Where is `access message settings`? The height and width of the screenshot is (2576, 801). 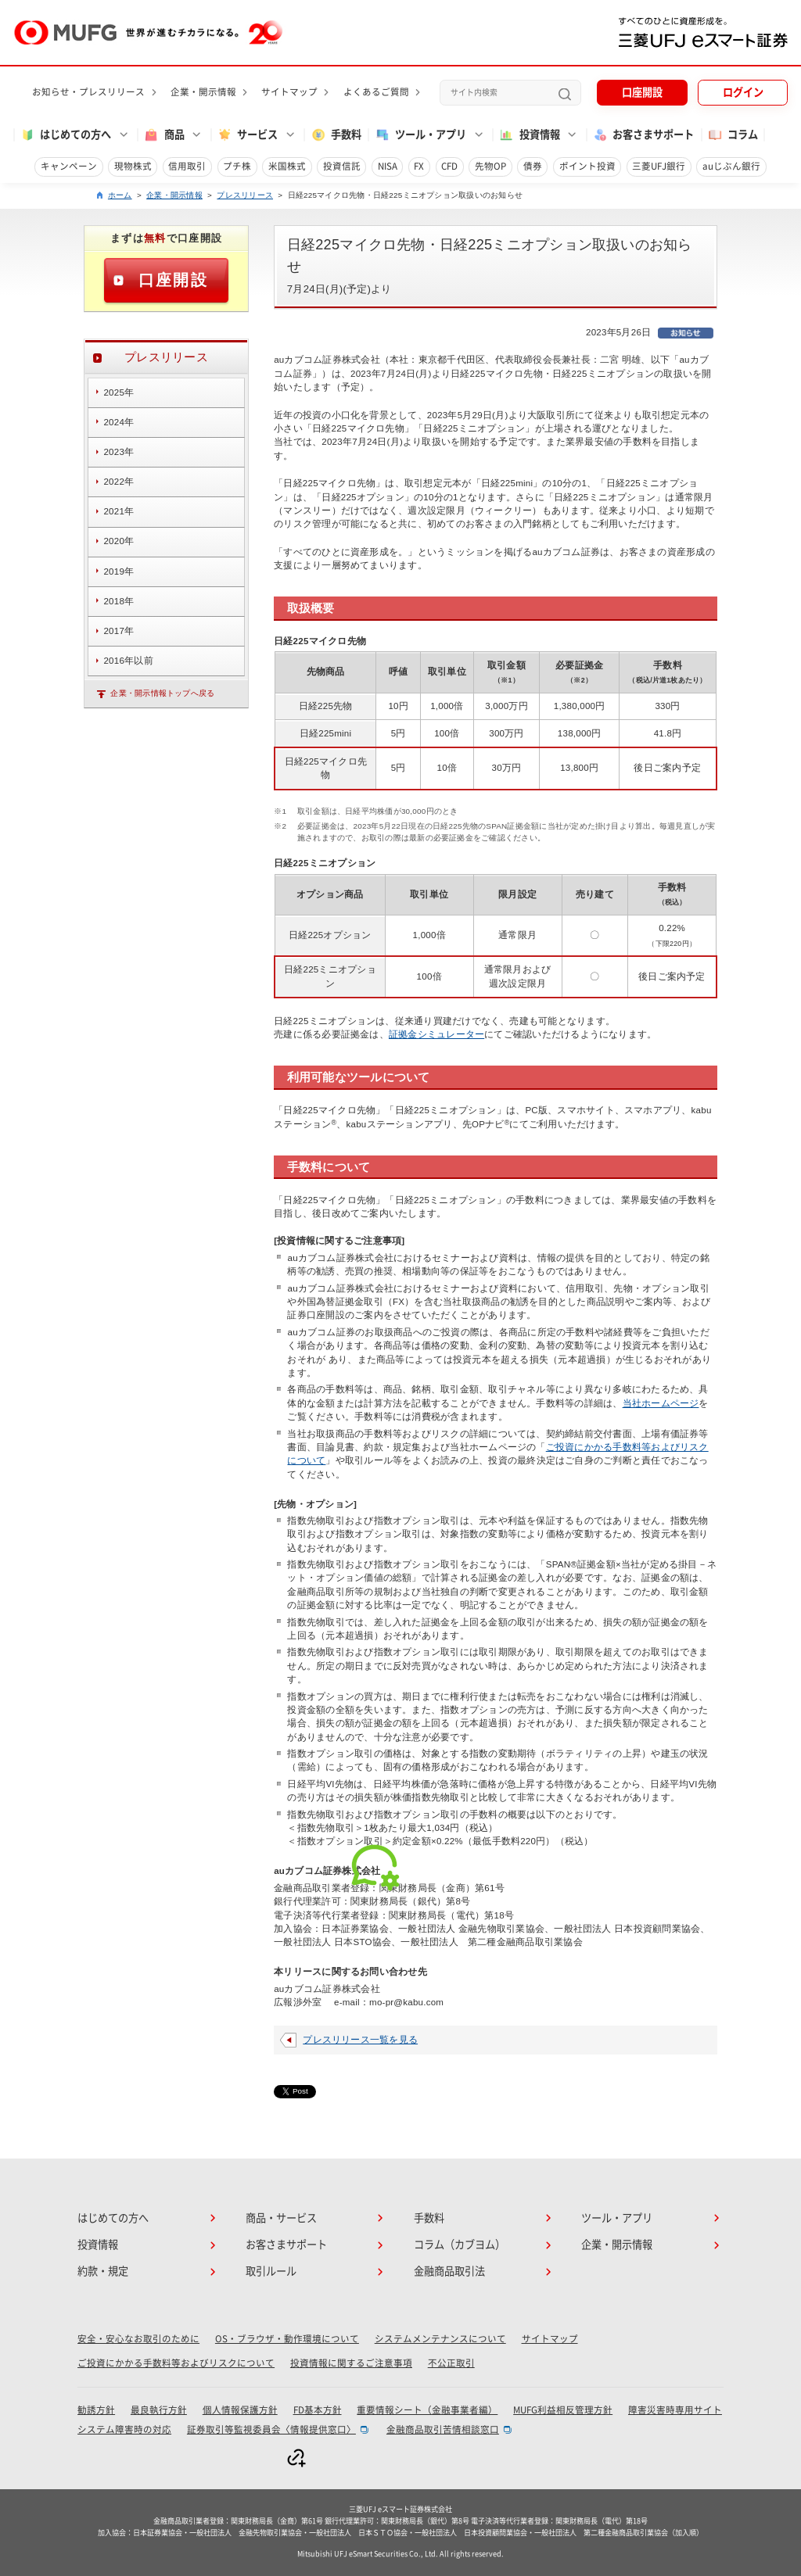
access message settings is located at coordinates (374, 1865).